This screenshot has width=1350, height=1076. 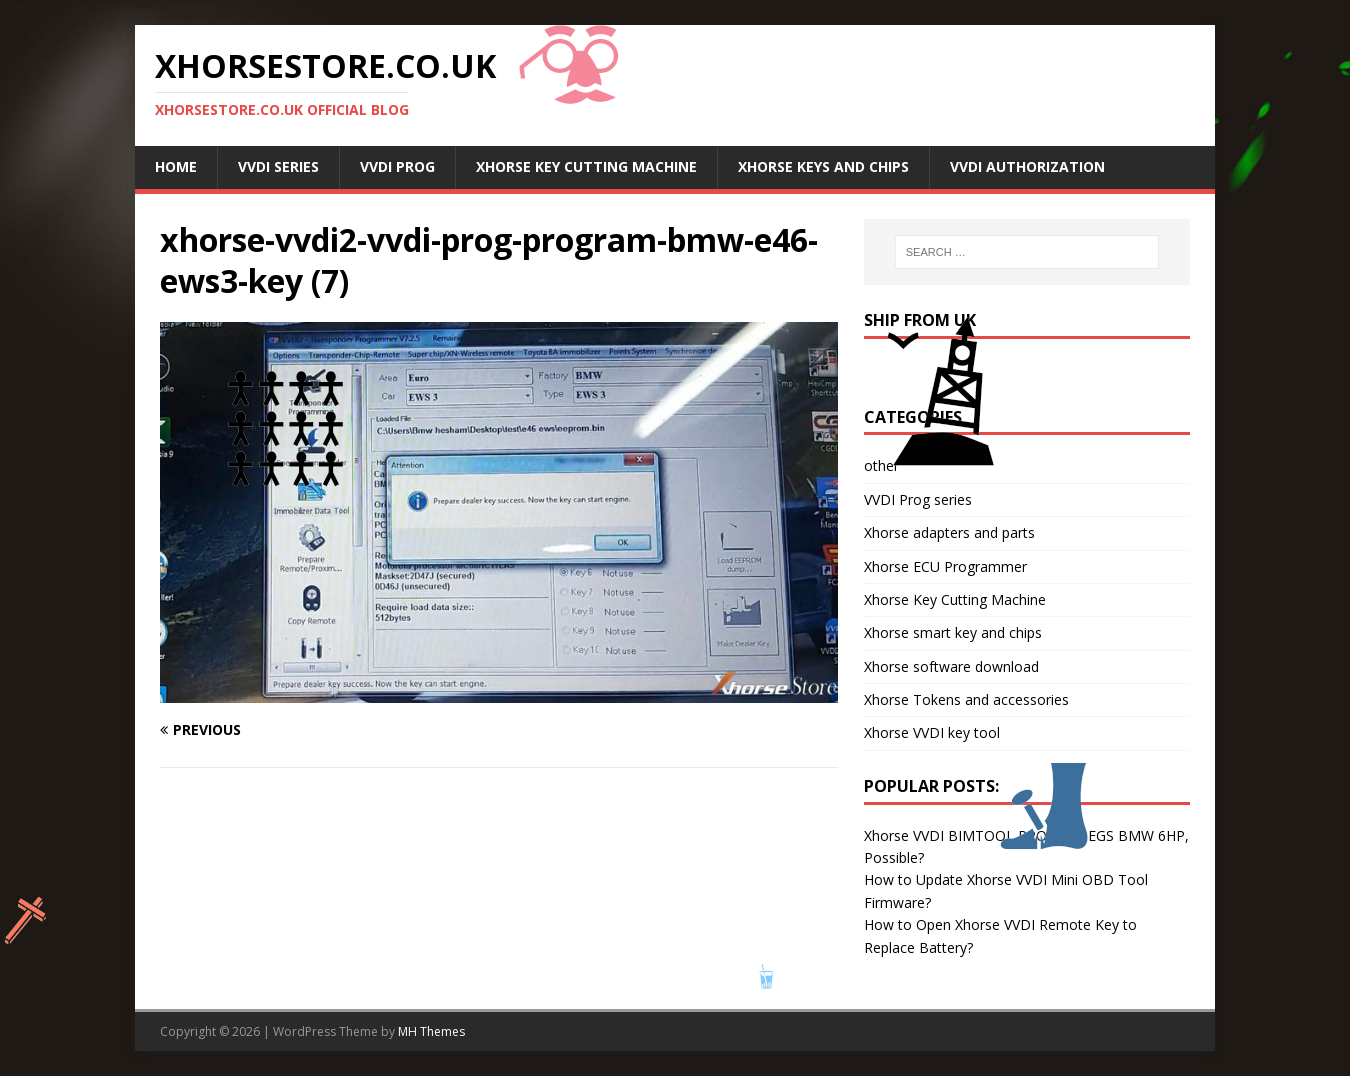 What do you see at coordinates (568, 62) in the screenshot?
I see `access prank or joke features` at bounding box center [568, 62].